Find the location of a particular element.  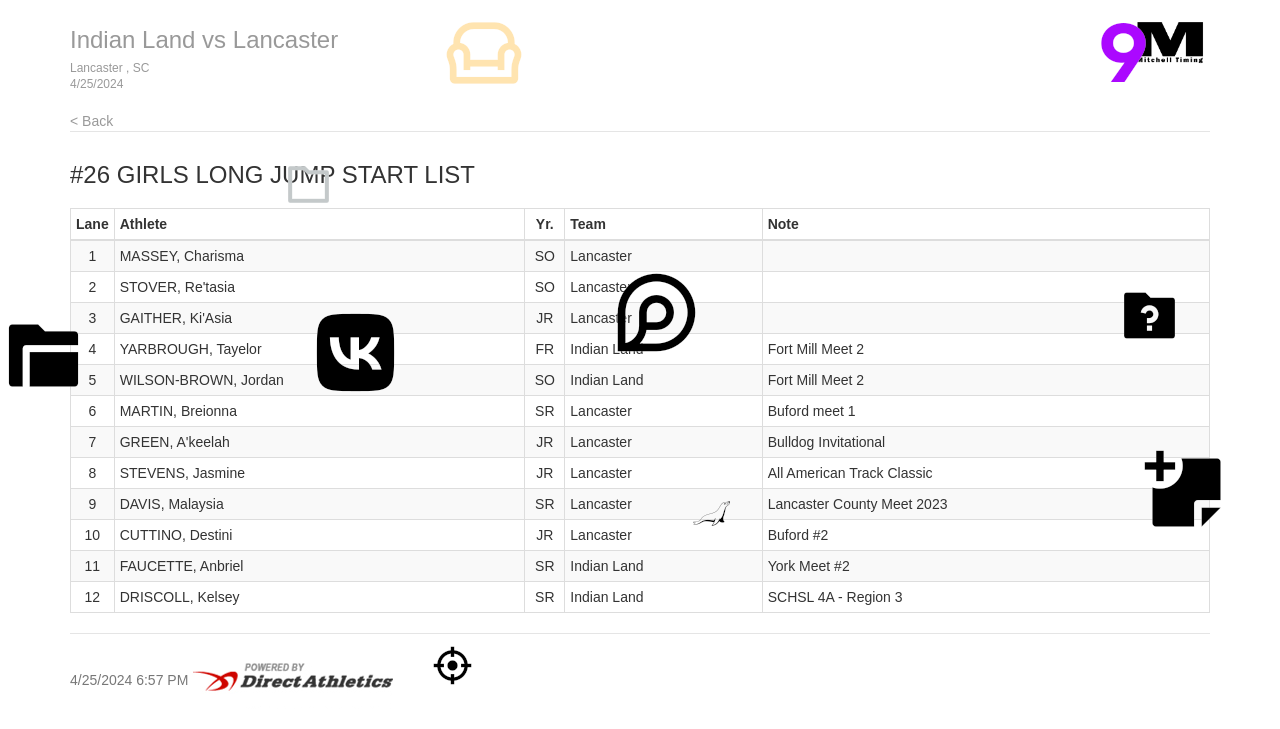

open microsoft loop app is located at coordinates (656, 312).